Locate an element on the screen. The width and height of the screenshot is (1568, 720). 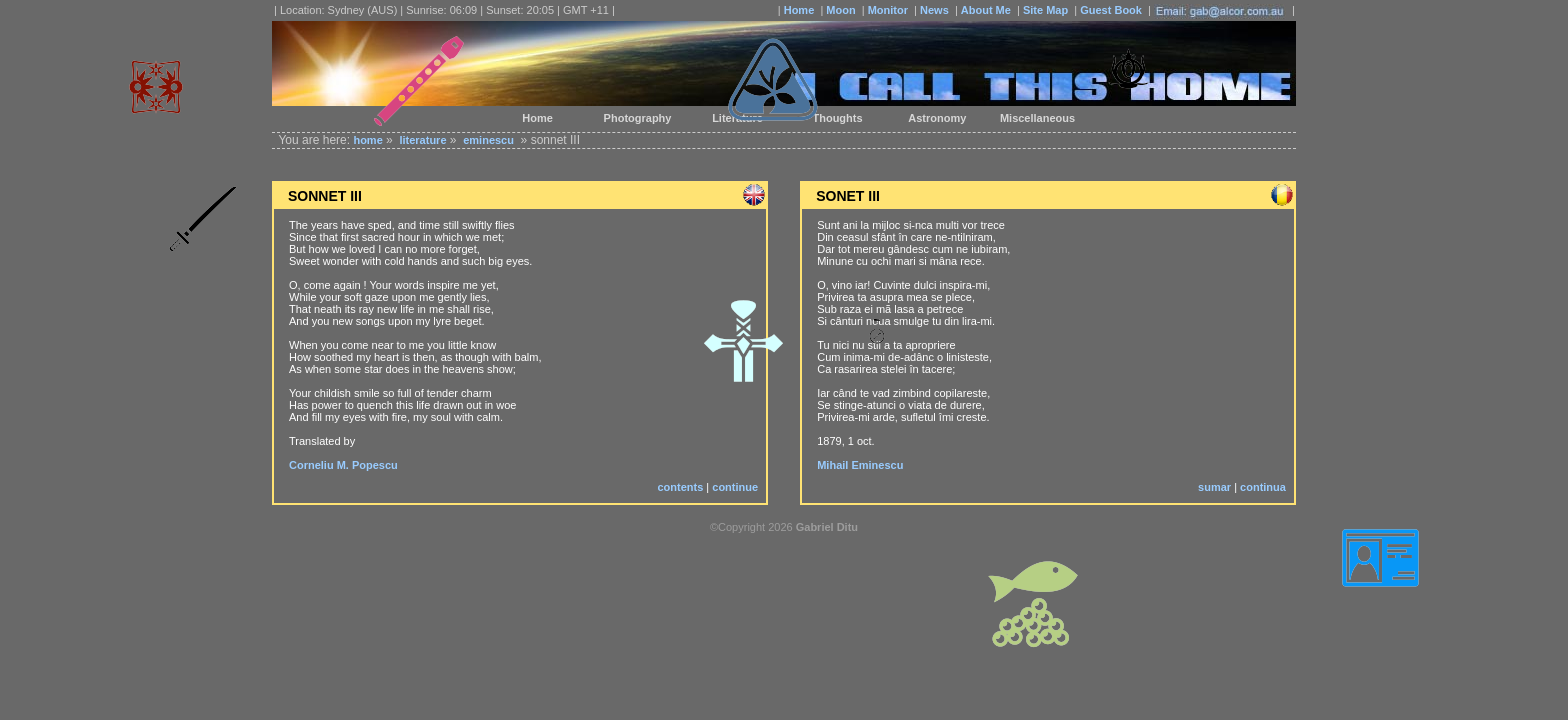
access music or audio player is located at coordinates (419, 81).